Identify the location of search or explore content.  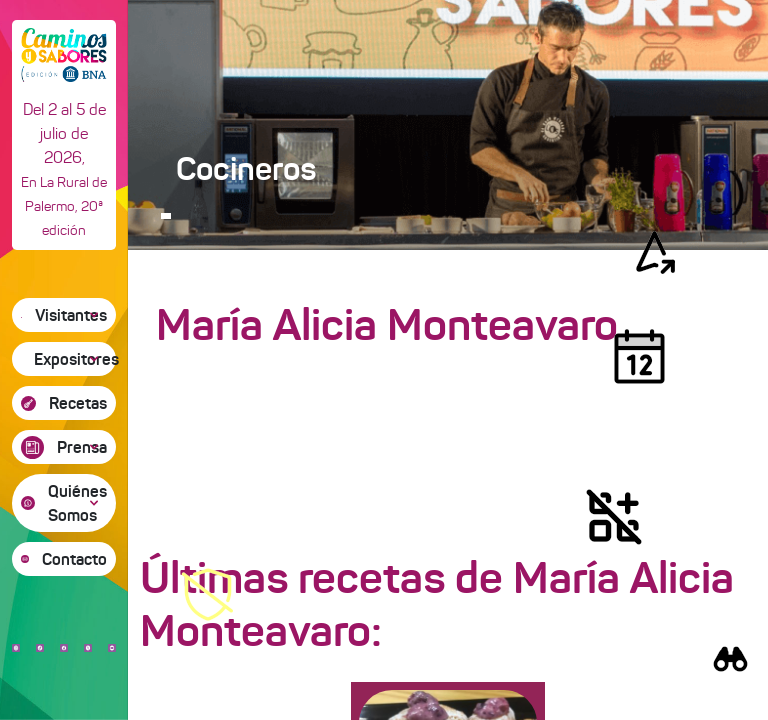
(730, 656).